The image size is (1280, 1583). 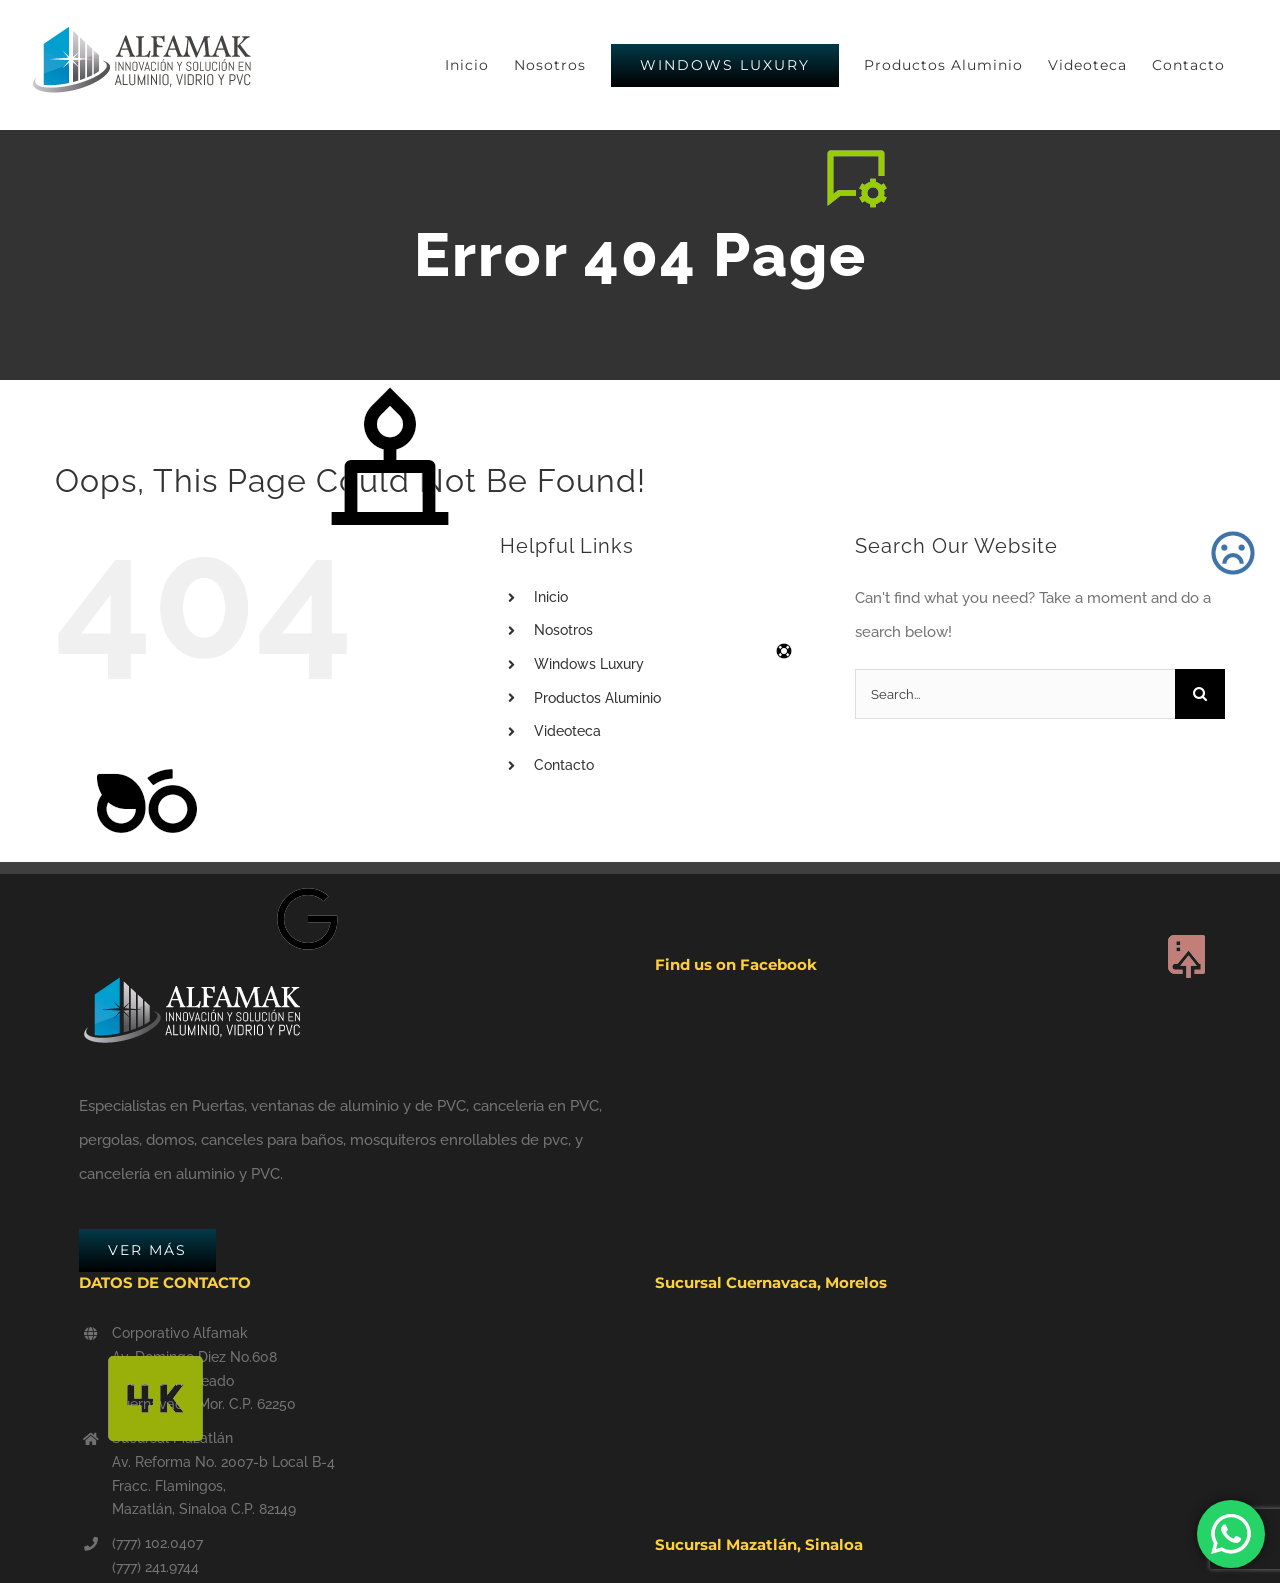 I want to click on open chat settings, so click(x=856, y=176).